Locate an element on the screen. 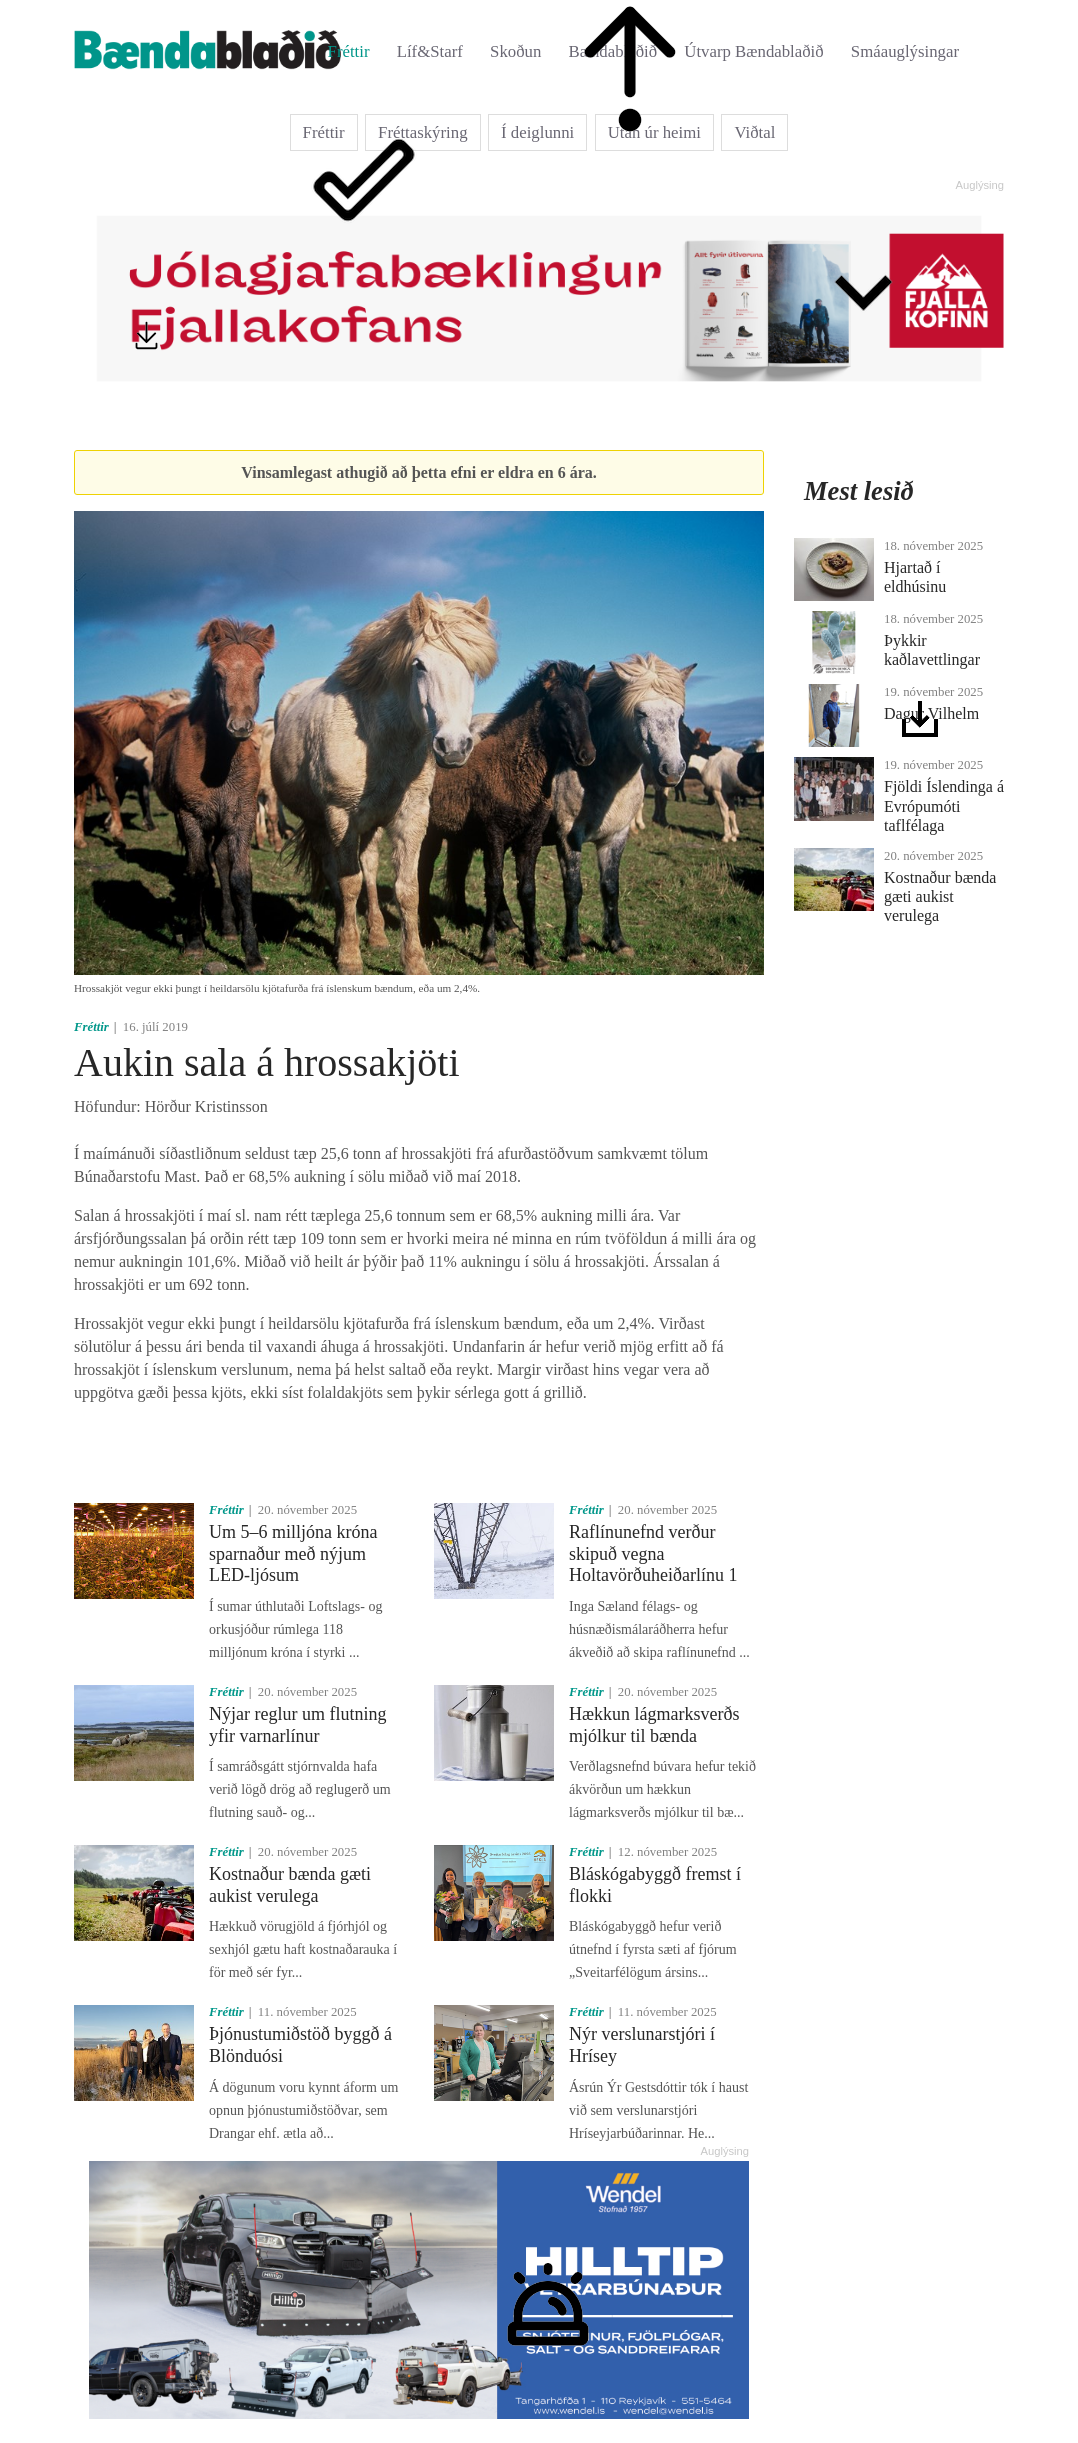 This screenshot has width=1078, height=2443. download a file or content is located at coordinates (146, 335).